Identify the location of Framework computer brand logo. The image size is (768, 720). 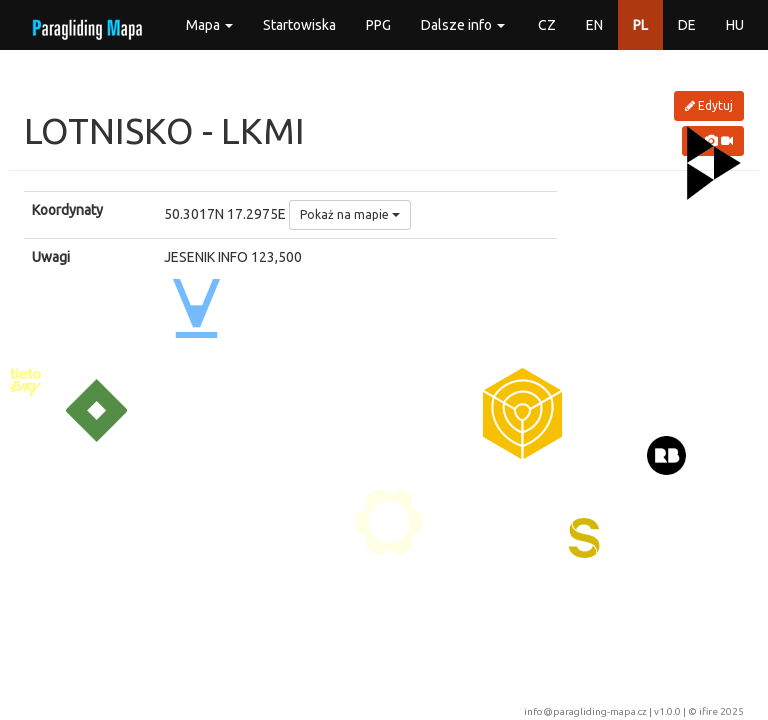
(389, 522).